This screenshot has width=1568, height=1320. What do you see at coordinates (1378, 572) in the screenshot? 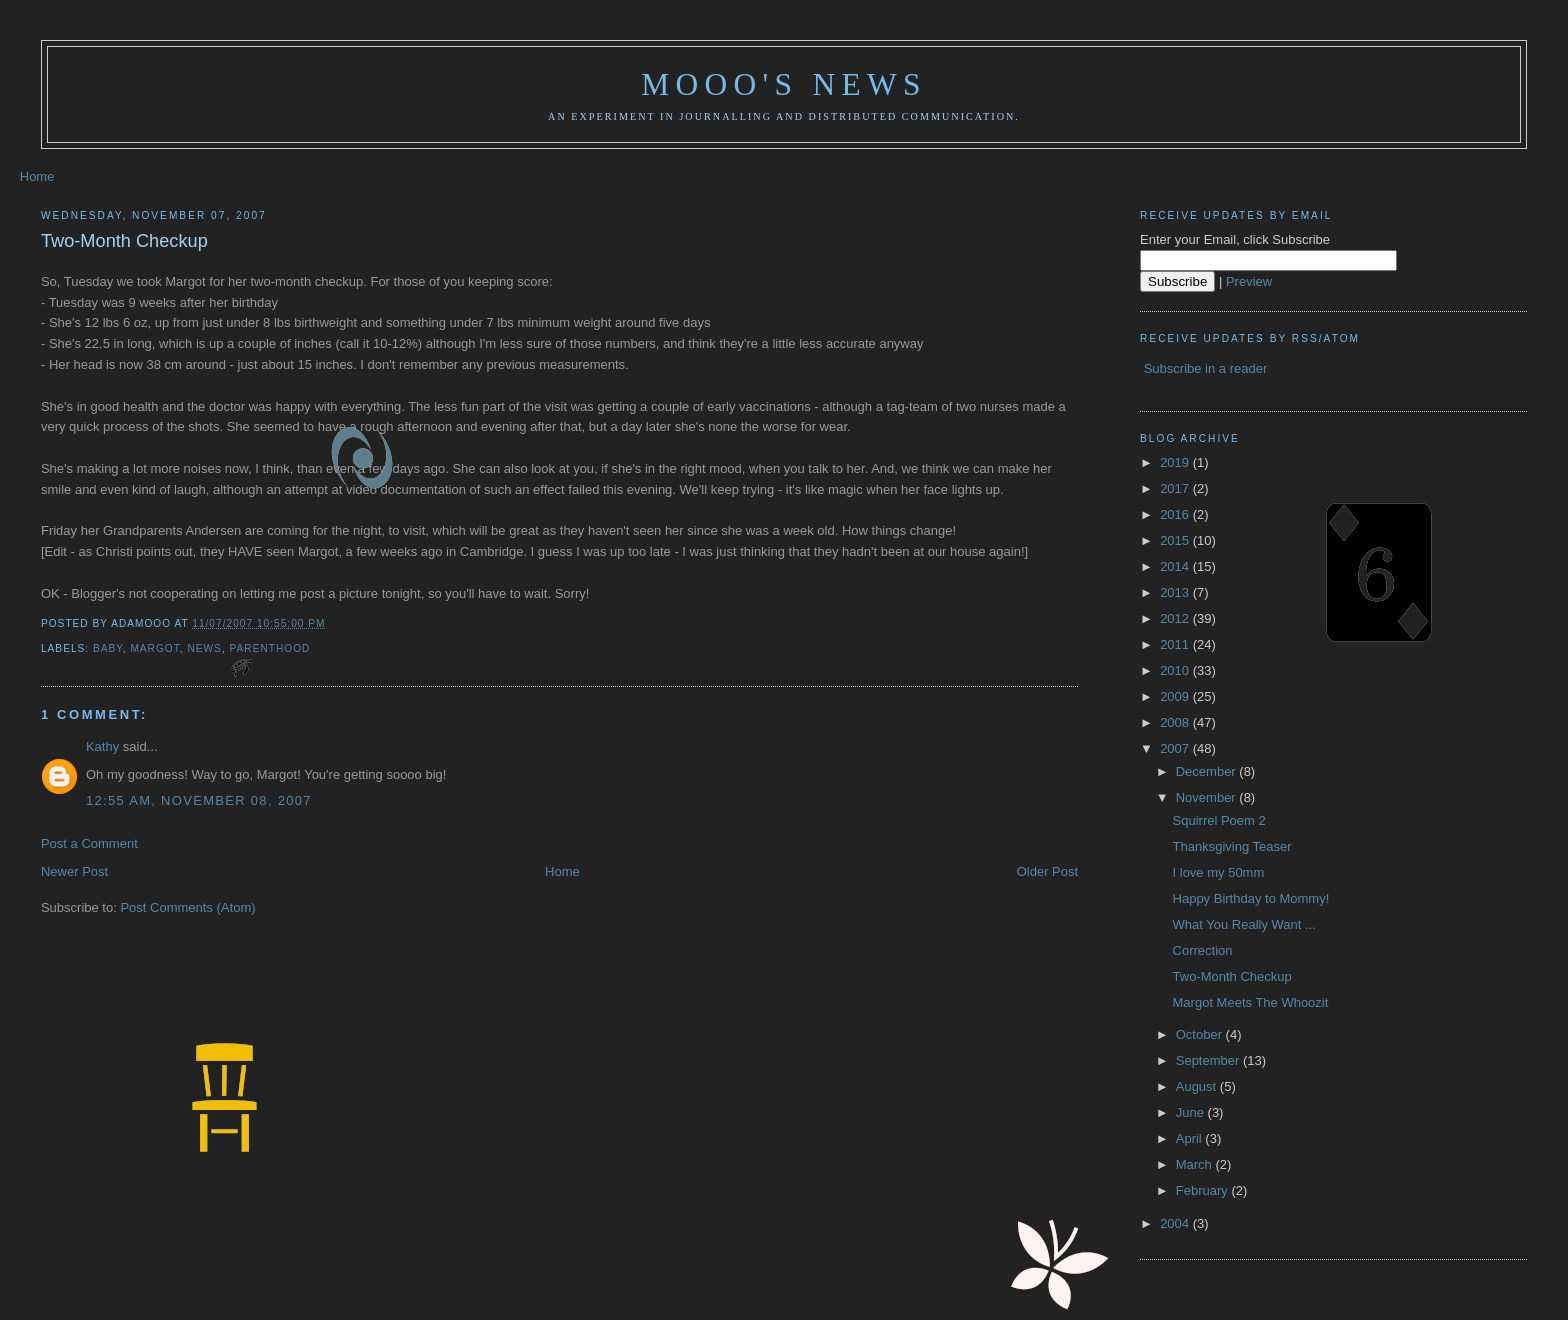
I see `six of diamonds playing card` at bounding box center [1378, 572].